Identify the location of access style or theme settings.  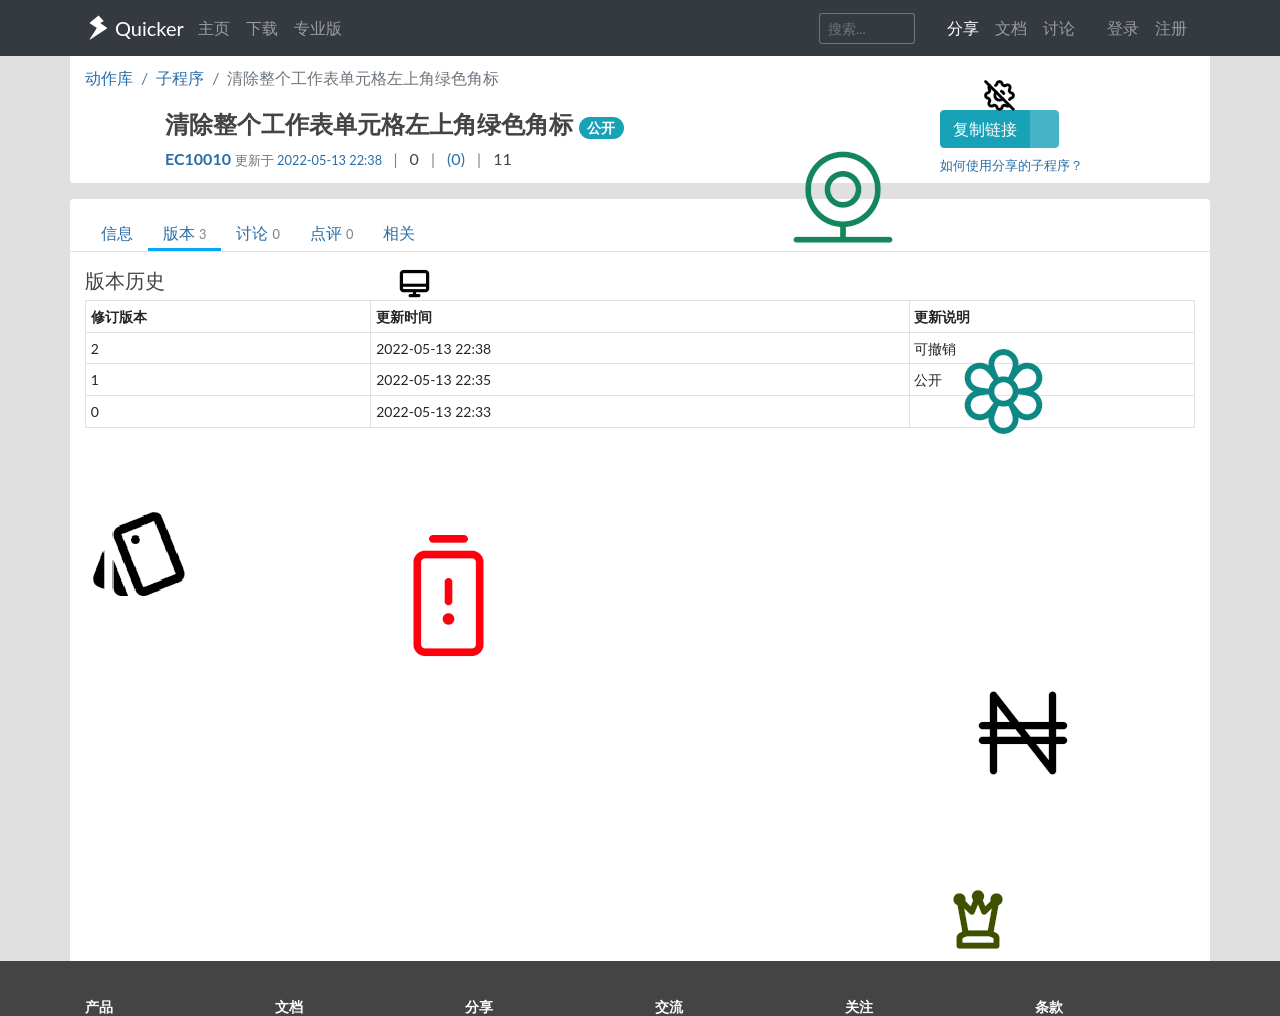
(140, 553).